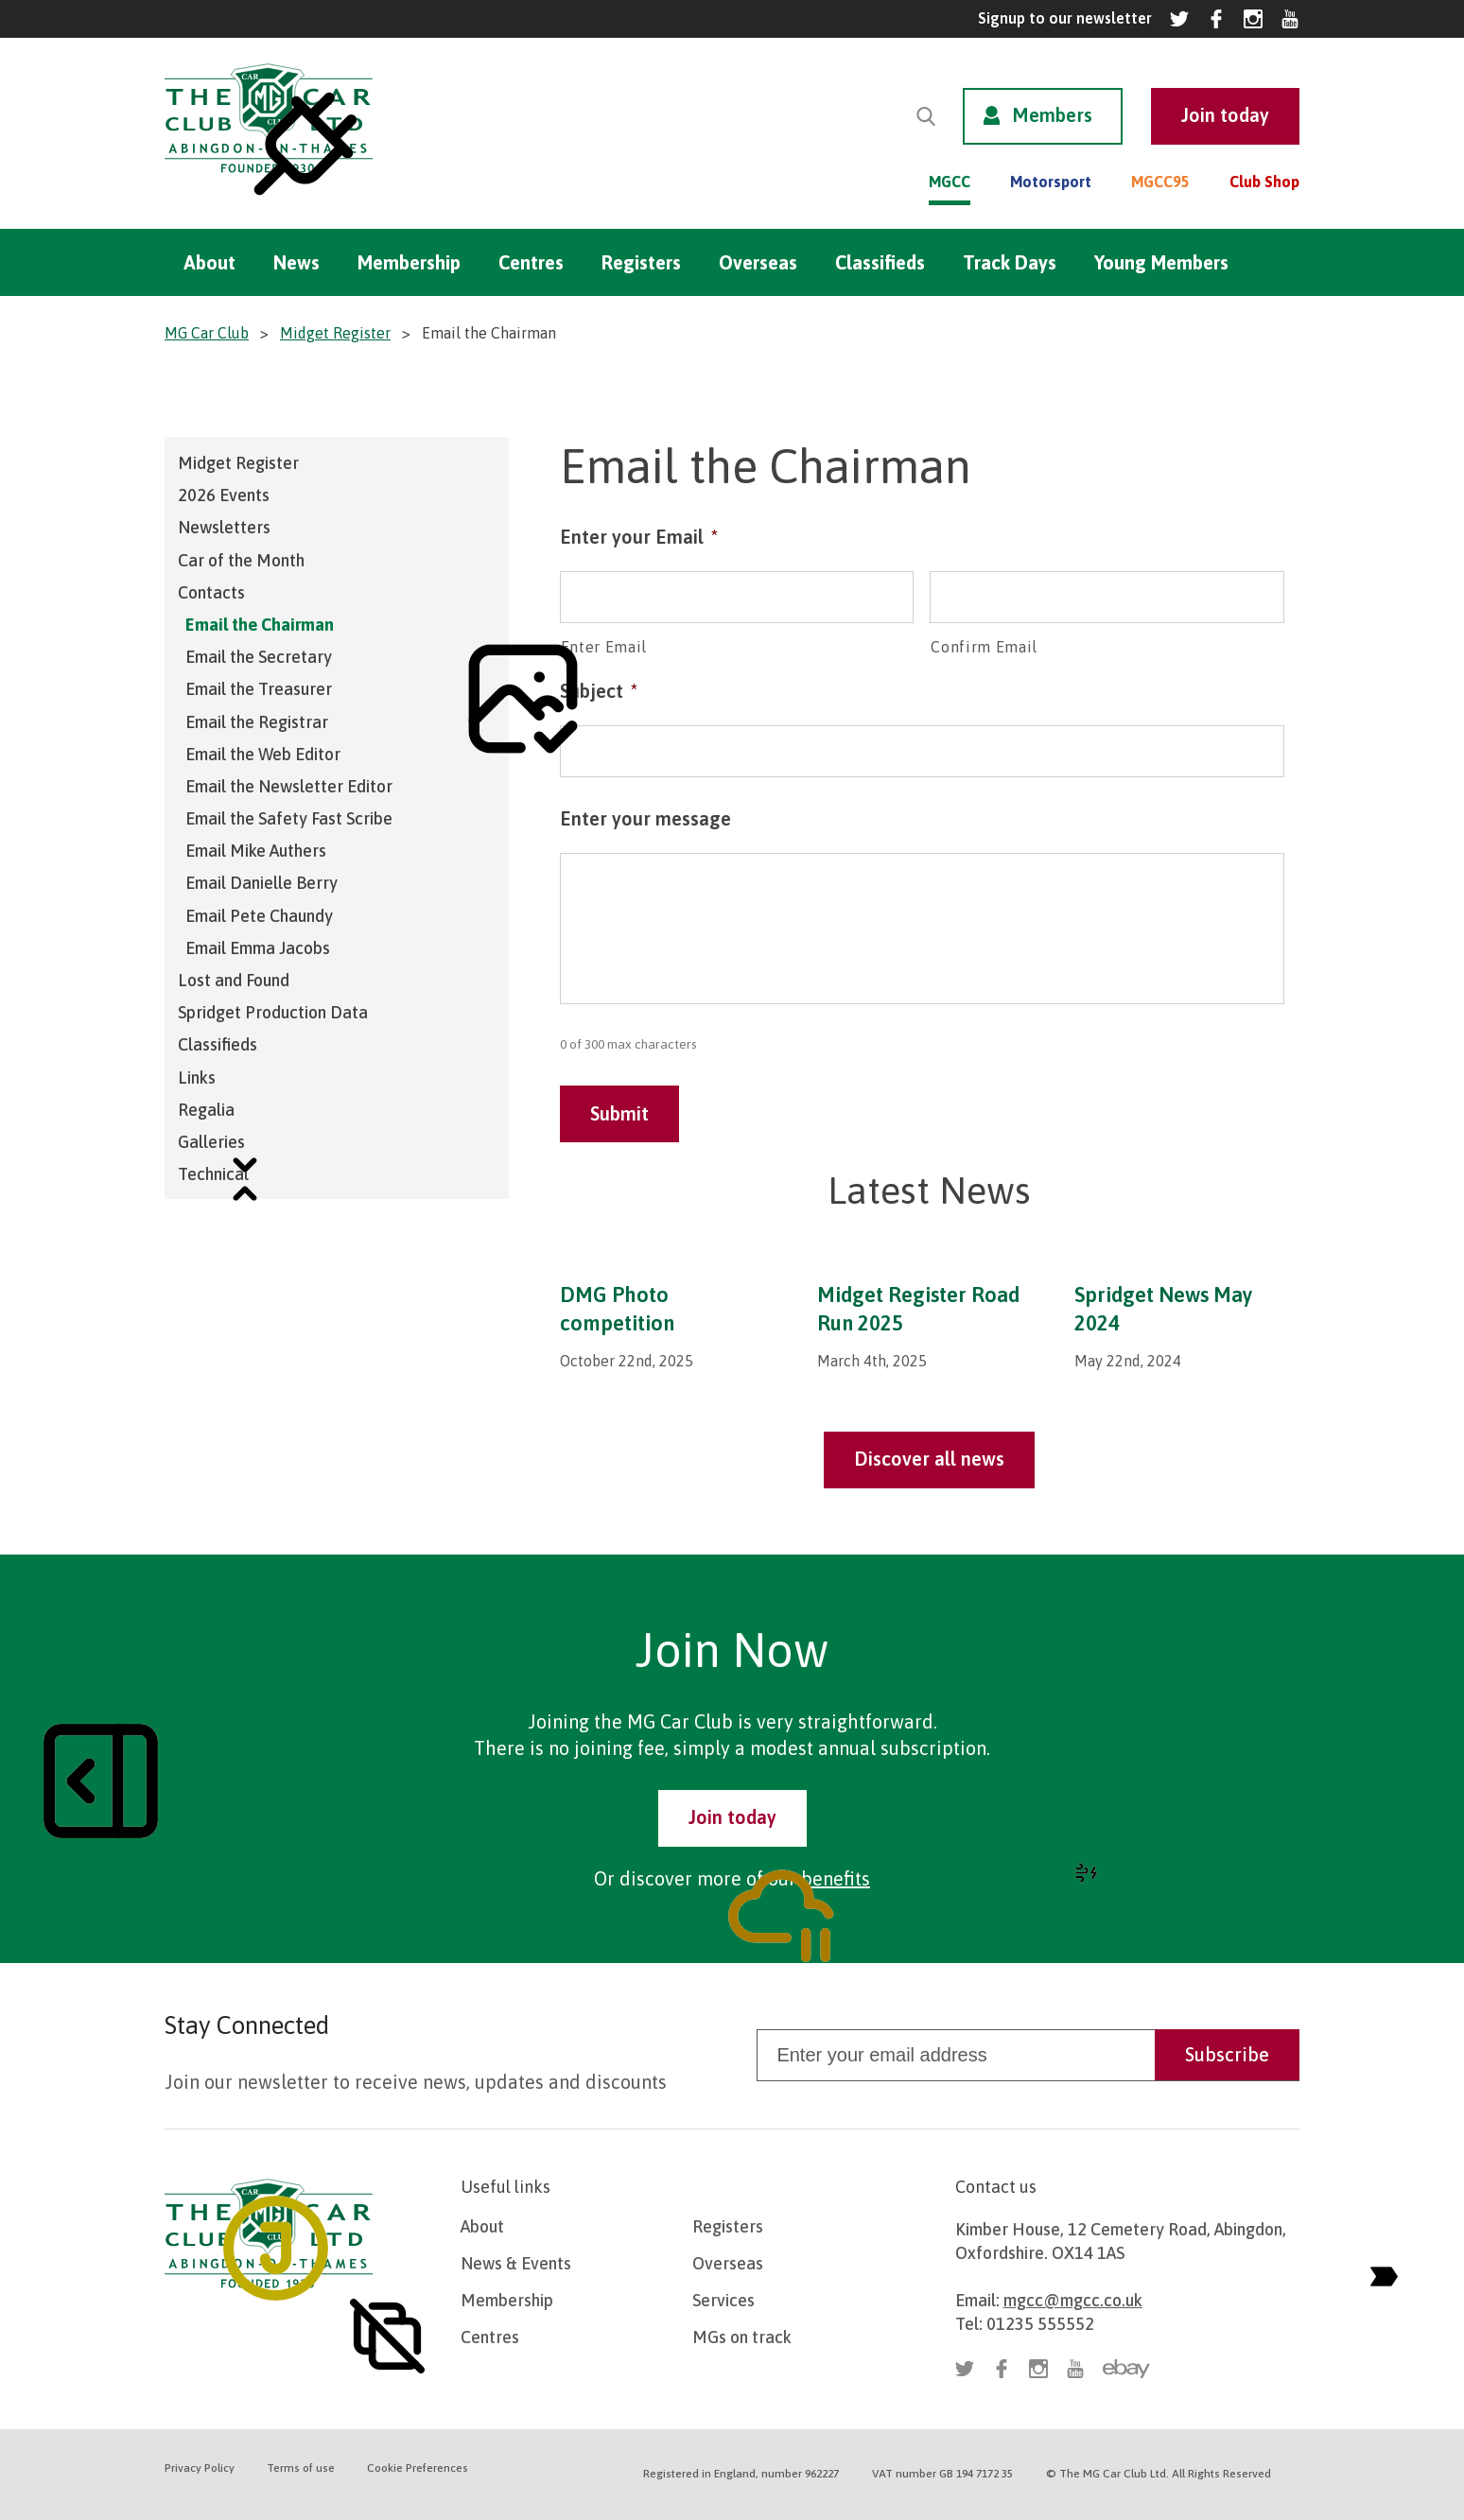  Describe the element at coordinates (1086, 1872) in the screenshot. I see `wind power or wind energy generation` at that location.